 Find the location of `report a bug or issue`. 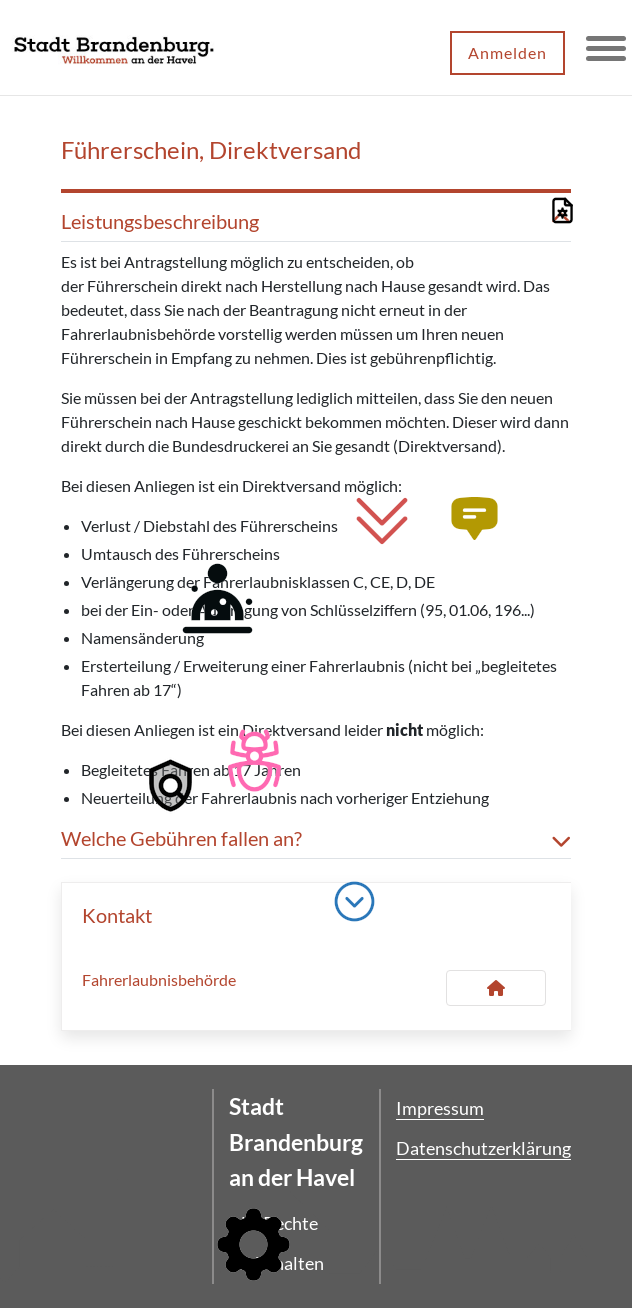

report a bug or issue is located at coordinates (254, 760).